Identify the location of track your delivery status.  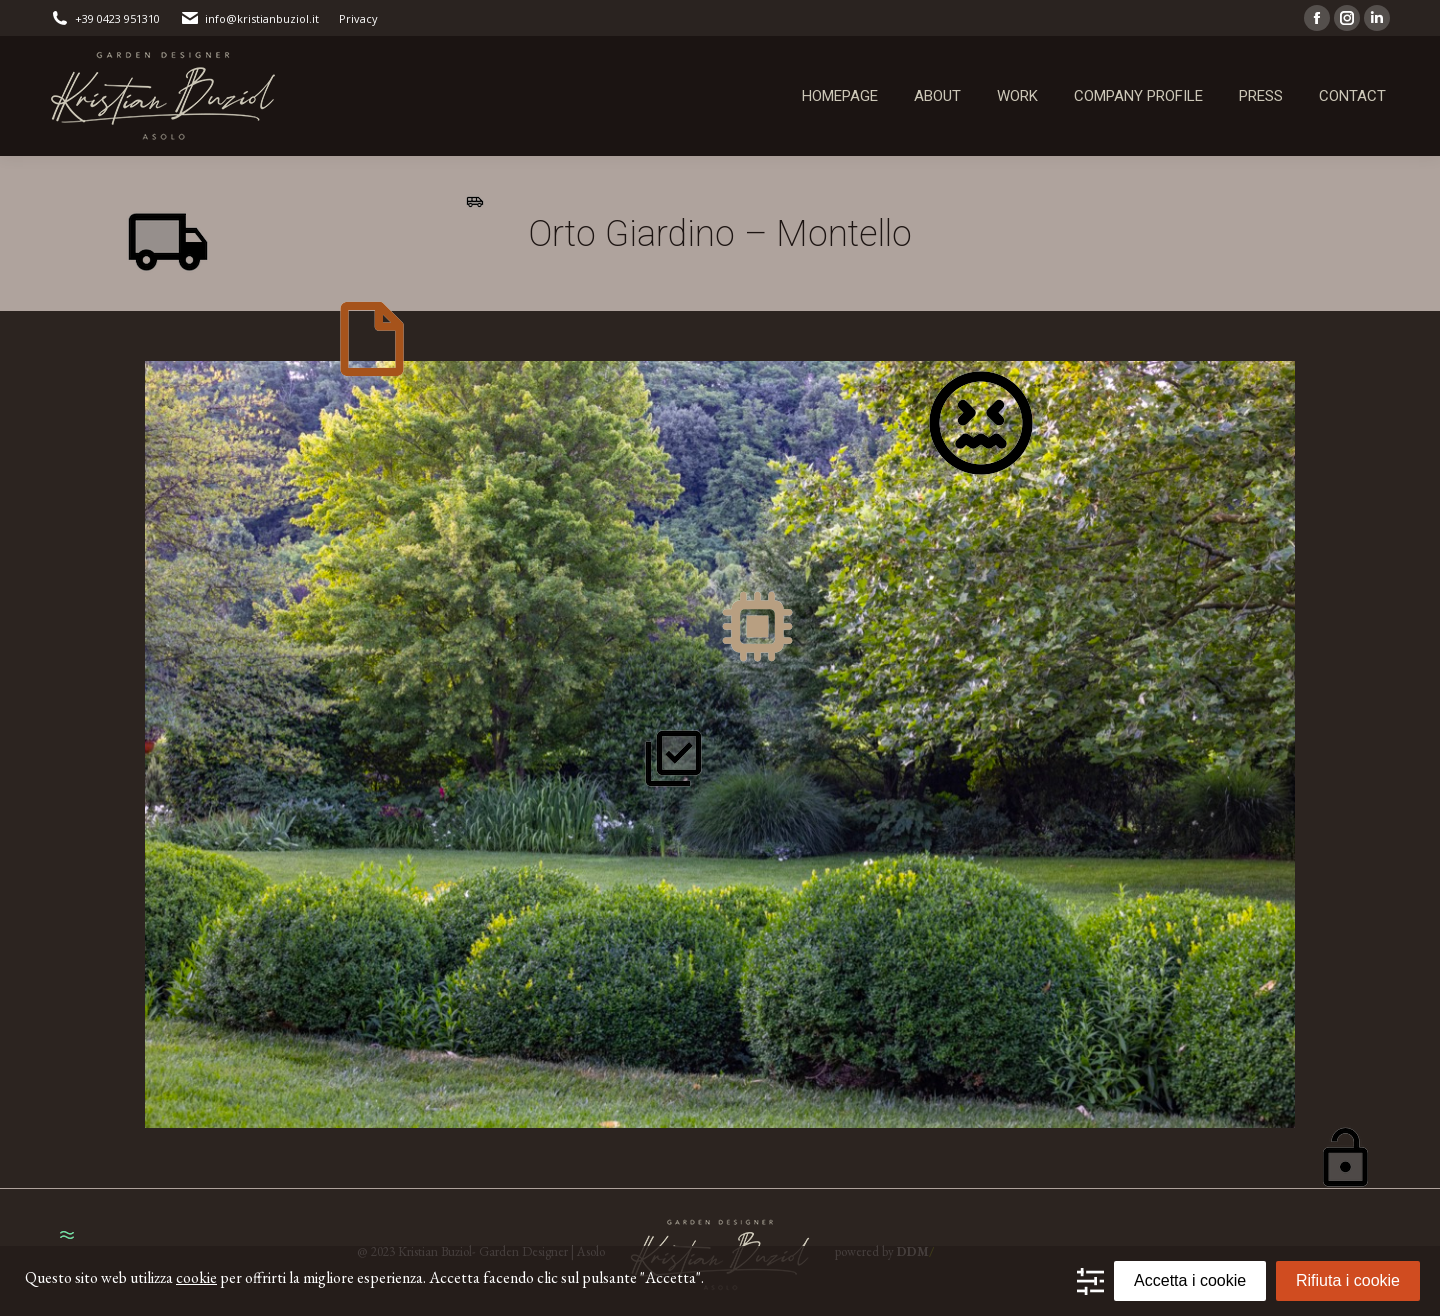
(168, 242).